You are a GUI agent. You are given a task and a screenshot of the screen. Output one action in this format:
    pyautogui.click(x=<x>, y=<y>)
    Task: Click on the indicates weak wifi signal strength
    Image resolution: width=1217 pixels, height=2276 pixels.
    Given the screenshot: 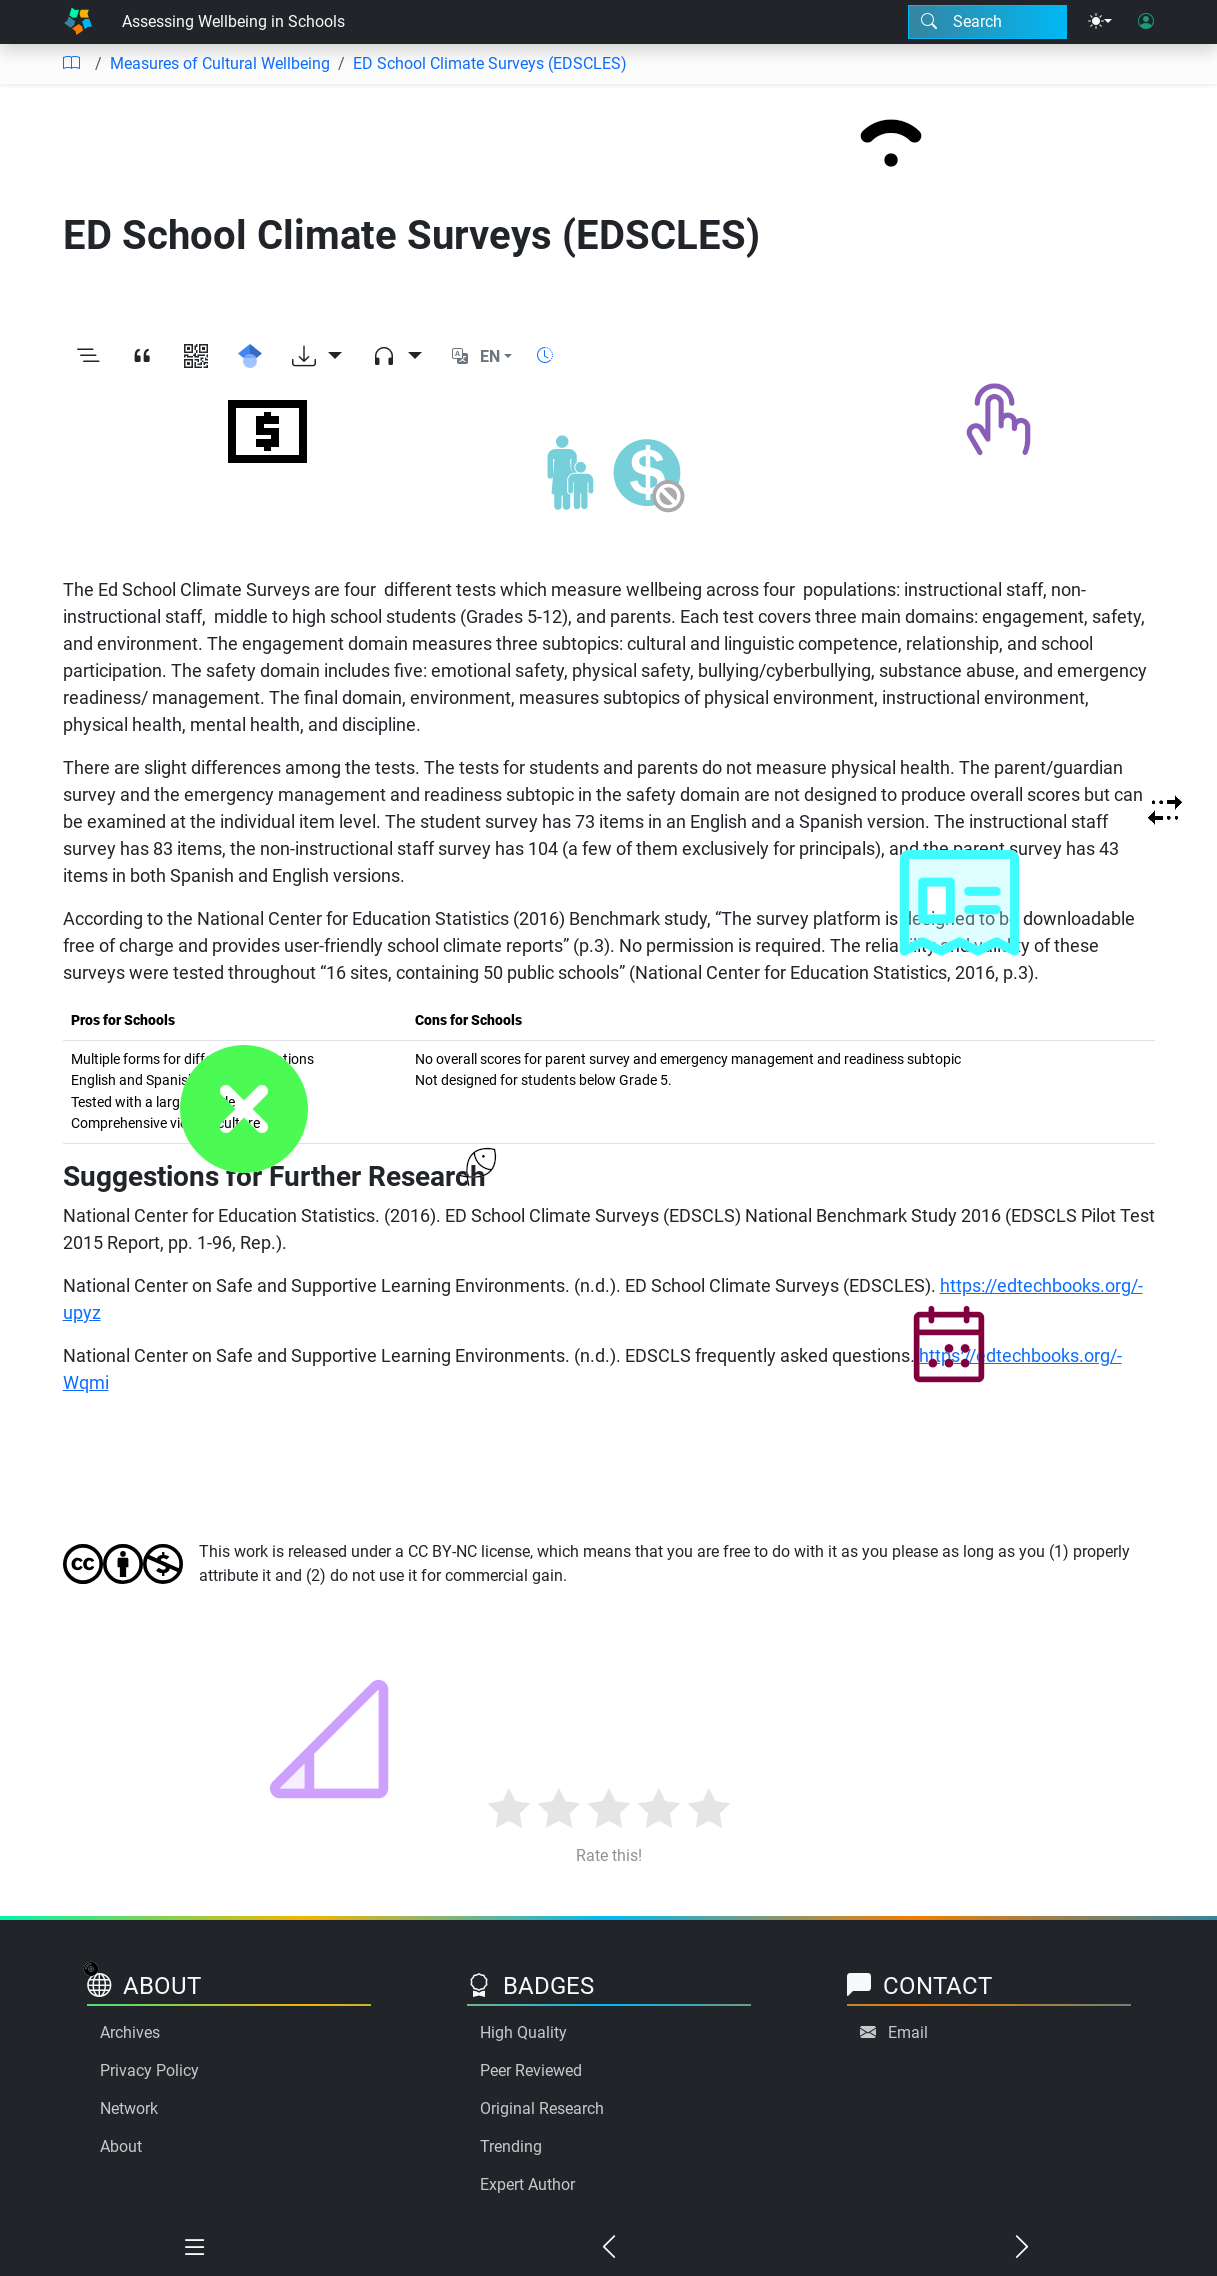 What is the action you would take?
    pyautogui.click(x=891, y=106)
    